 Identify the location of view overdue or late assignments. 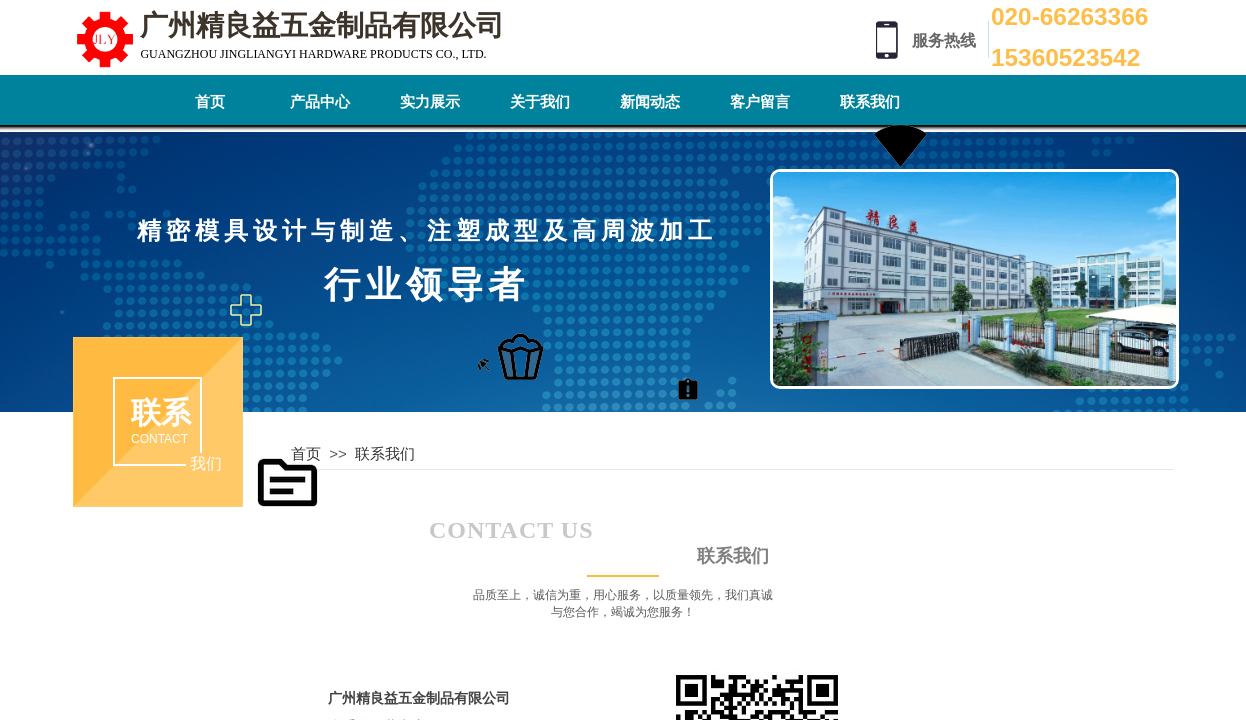
(688, 390).